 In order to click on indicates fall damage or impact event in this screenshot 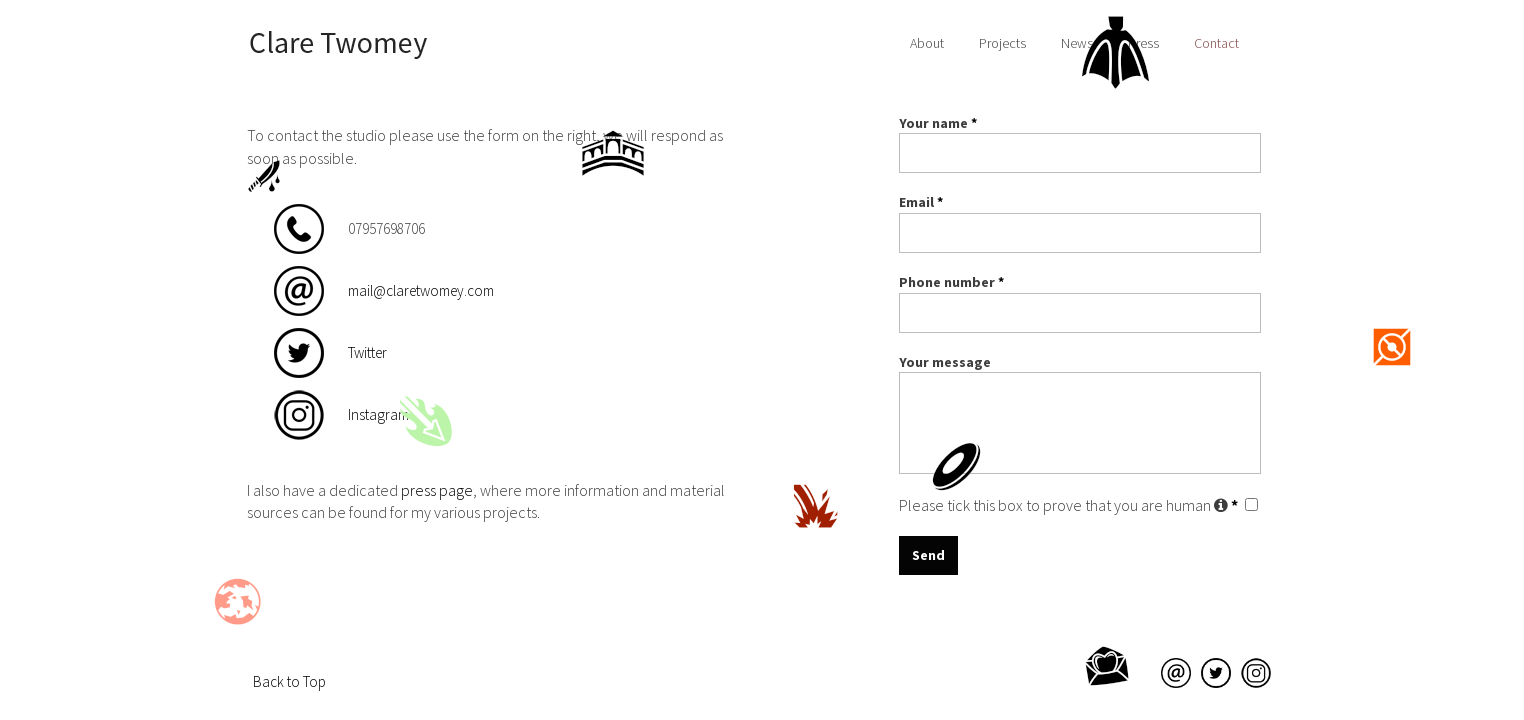, I will do `click(815, 506)`.